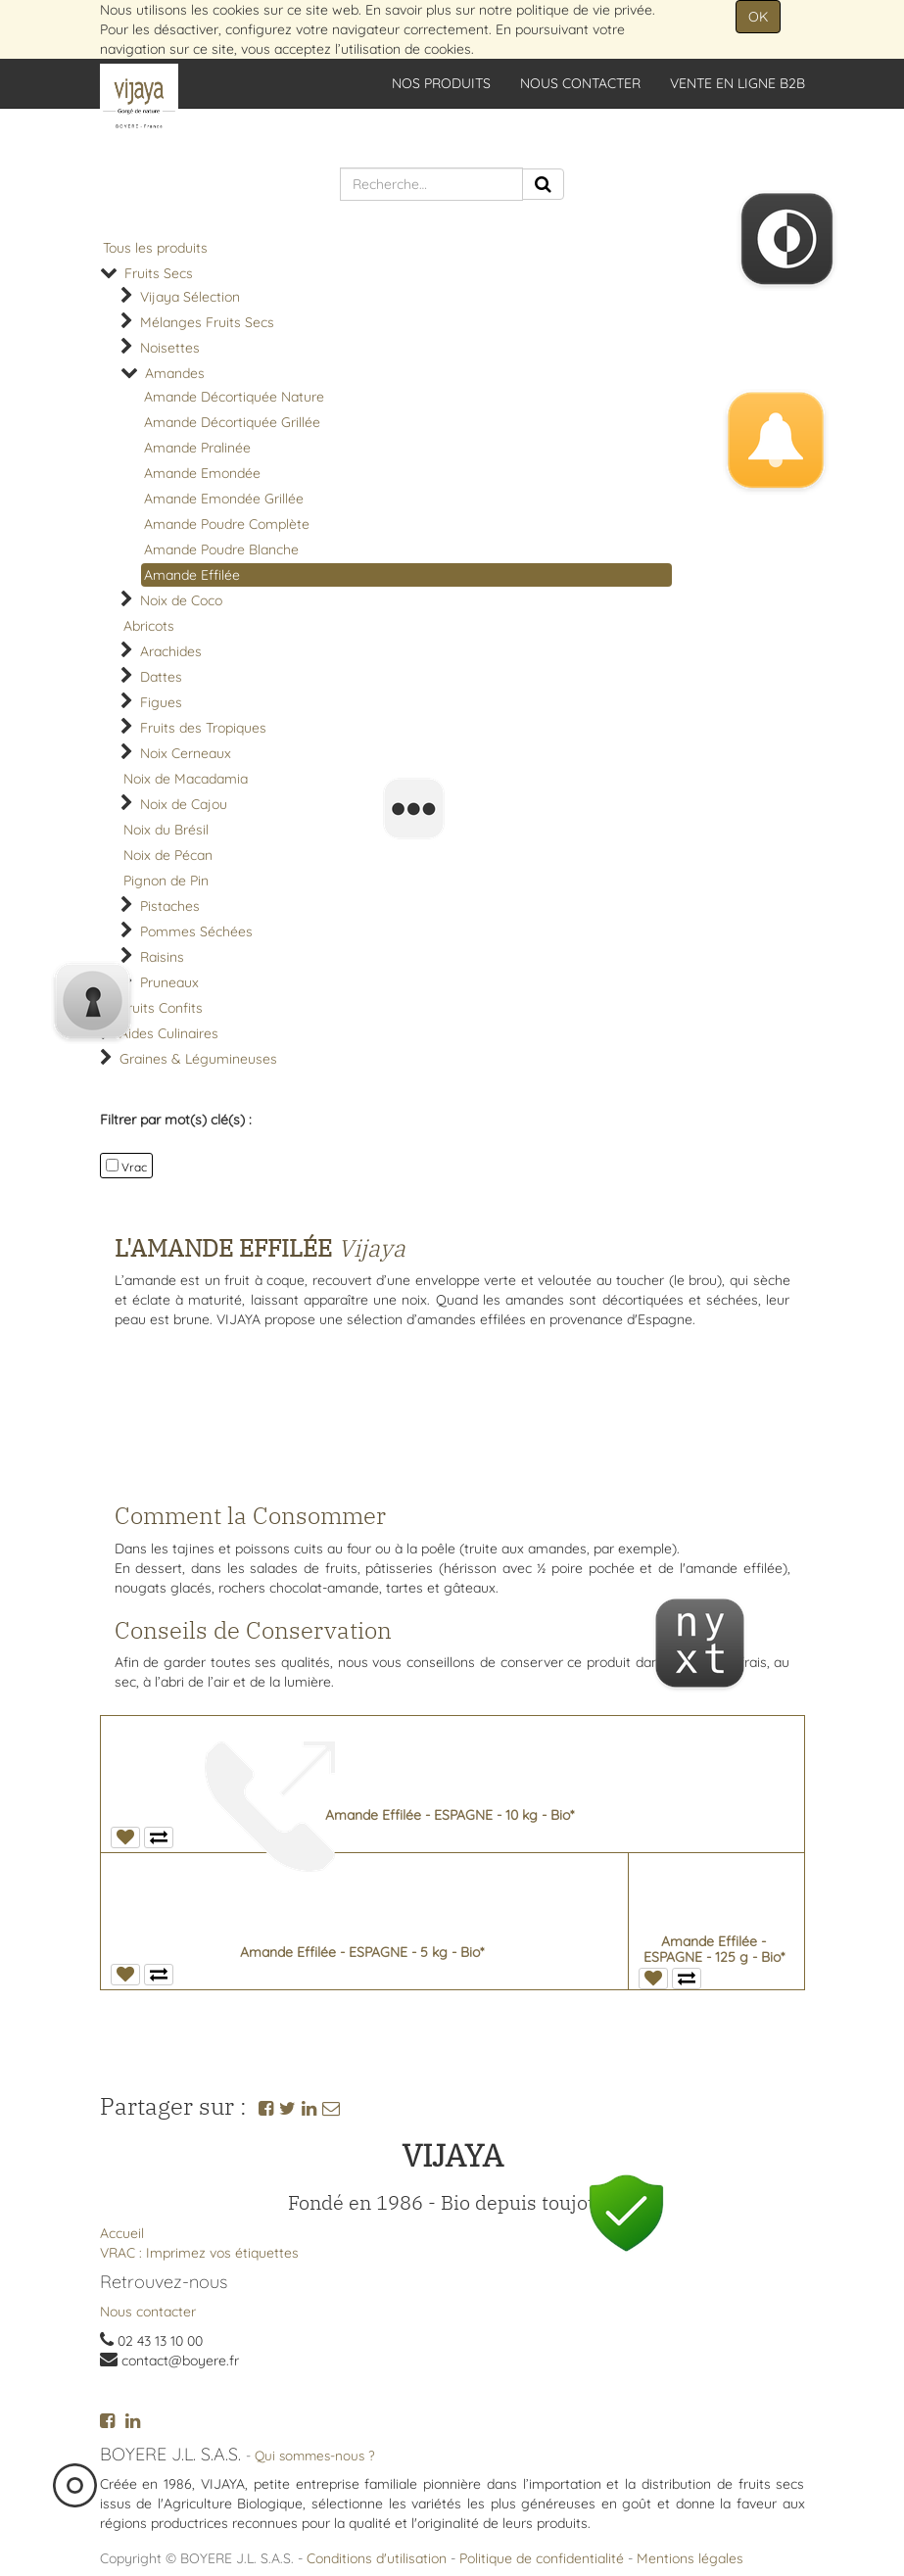 This screenshot has height=2576, width=904. What do you see at coordinates (269, 1806) in the screenshot?
I see `indicates an outgoing call was made` at bounding box center [269, 1806].